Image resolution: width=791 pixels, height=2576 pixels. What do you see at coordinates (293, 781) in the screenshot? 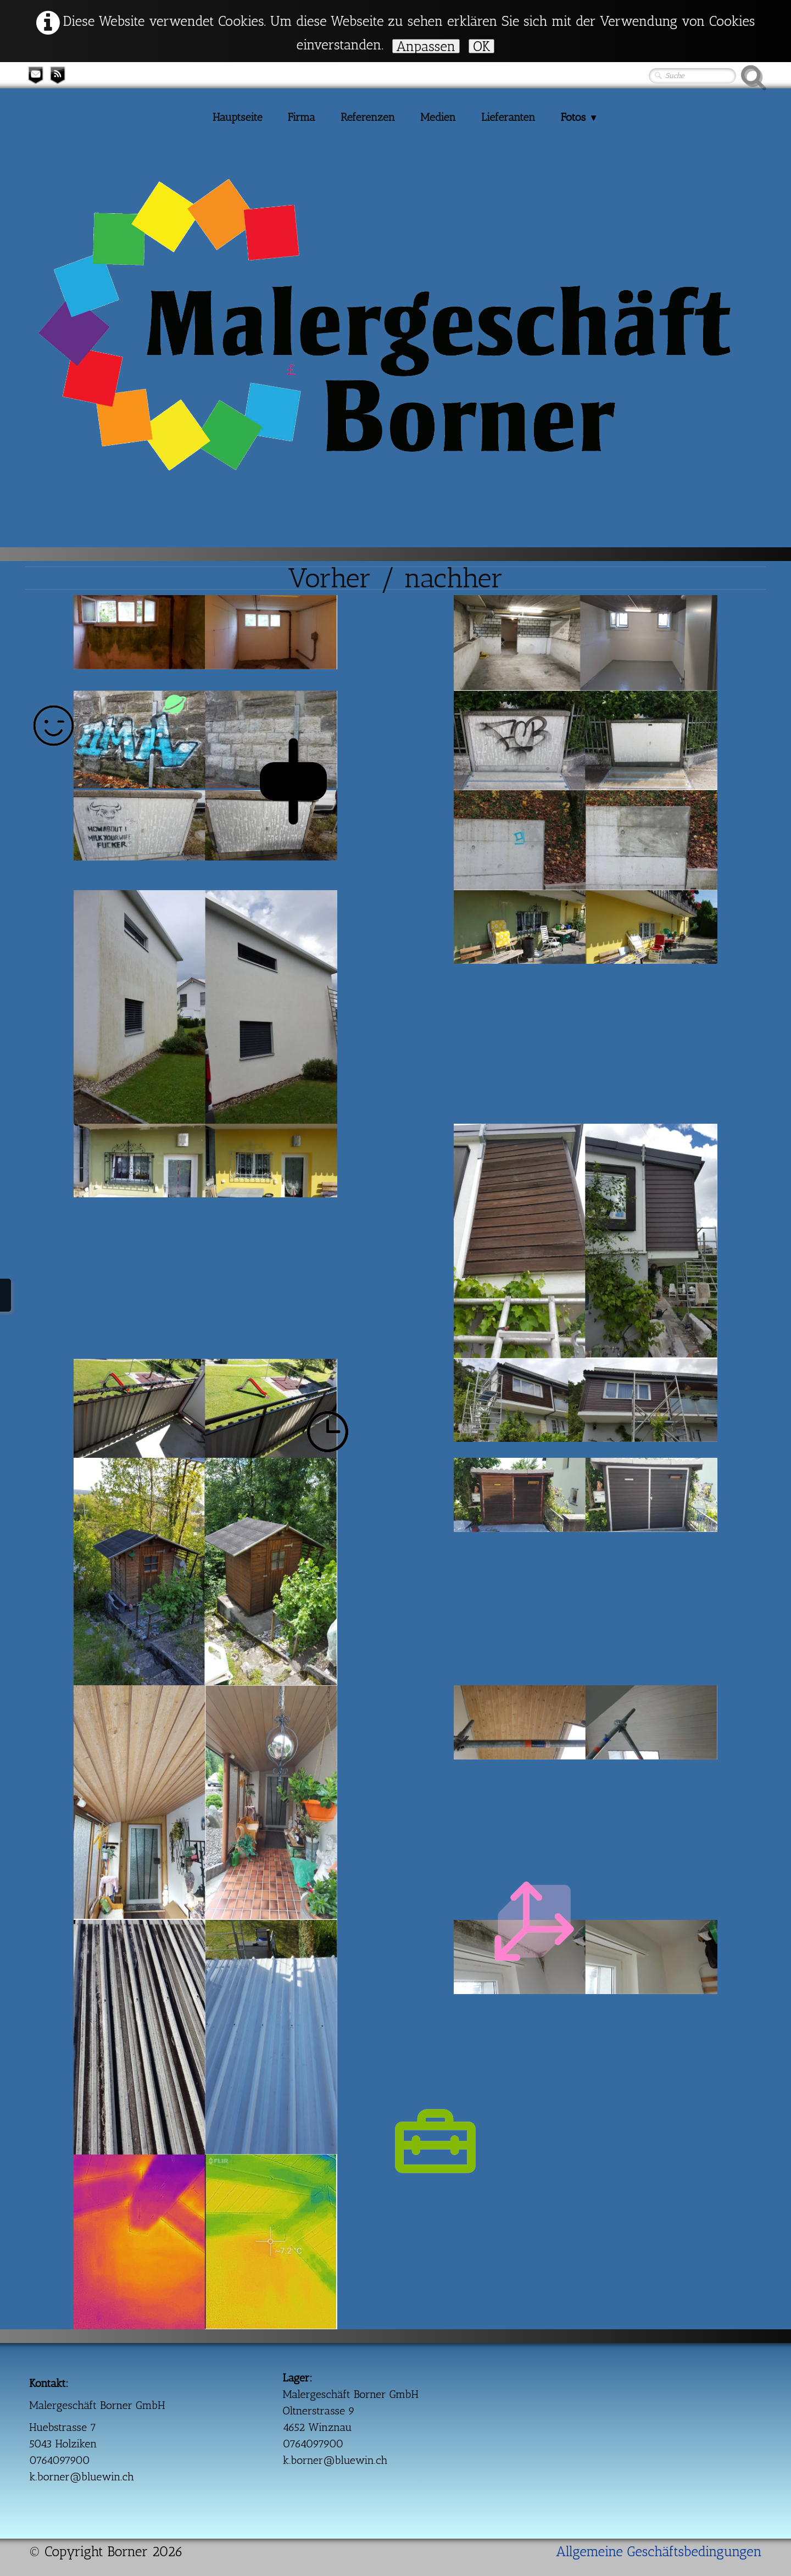
I see `center align content horizontally` at bounding box center [293, 781].